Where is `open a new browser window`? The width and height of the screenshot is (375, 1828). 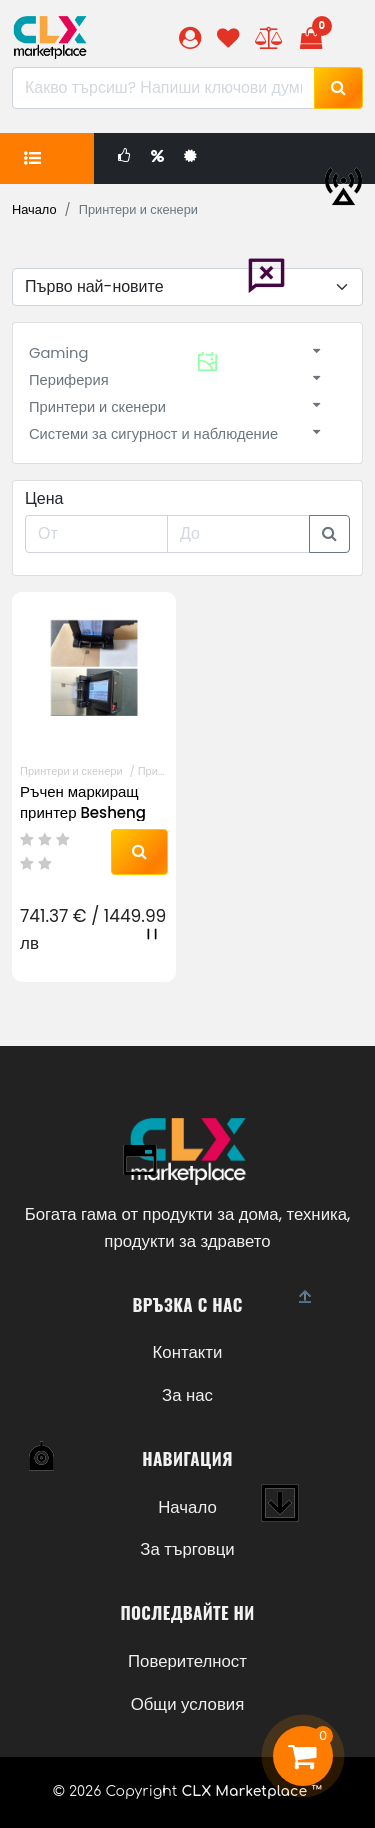 open a new browser window is located at coordinates (140, 1160).